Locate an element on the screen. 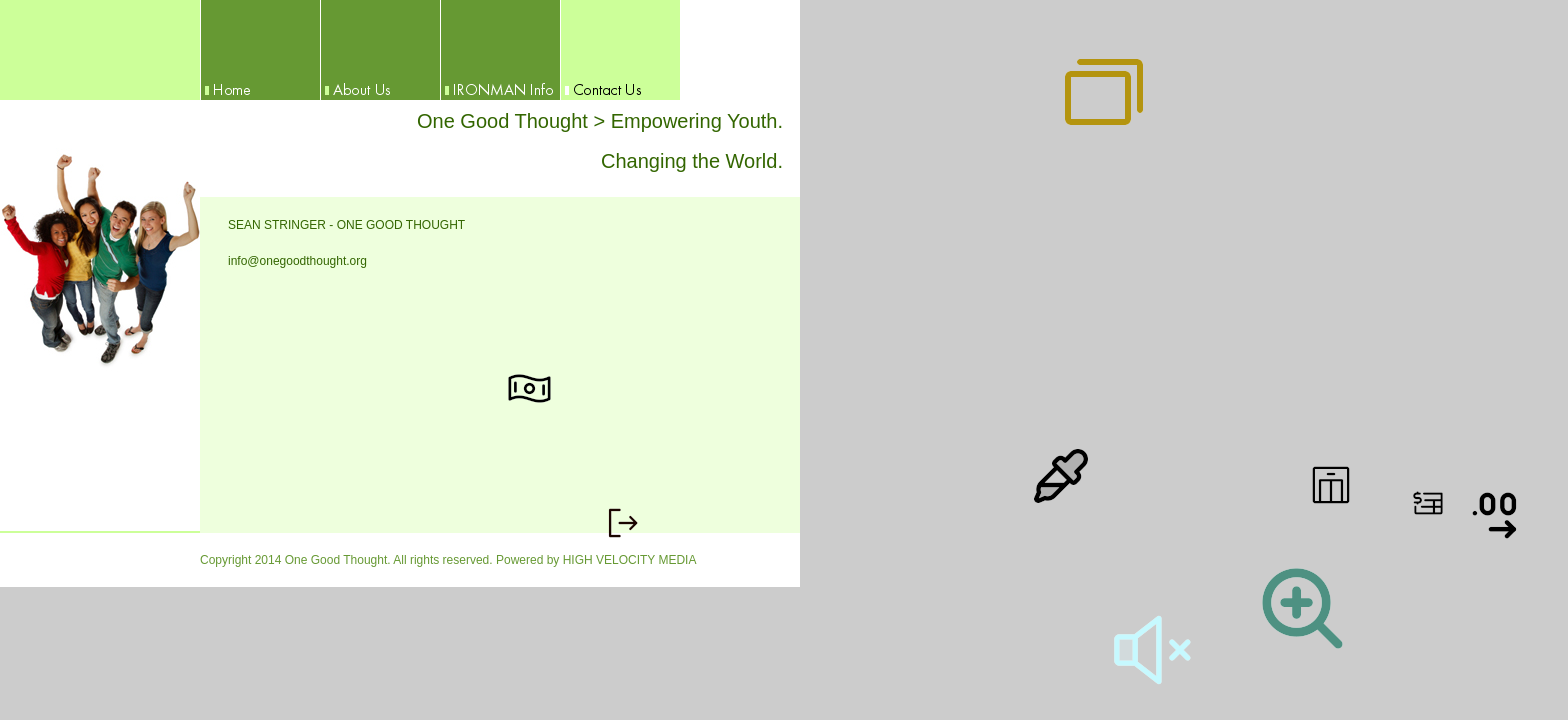  move decimal places to the right is located at coordinates (1495, 515).